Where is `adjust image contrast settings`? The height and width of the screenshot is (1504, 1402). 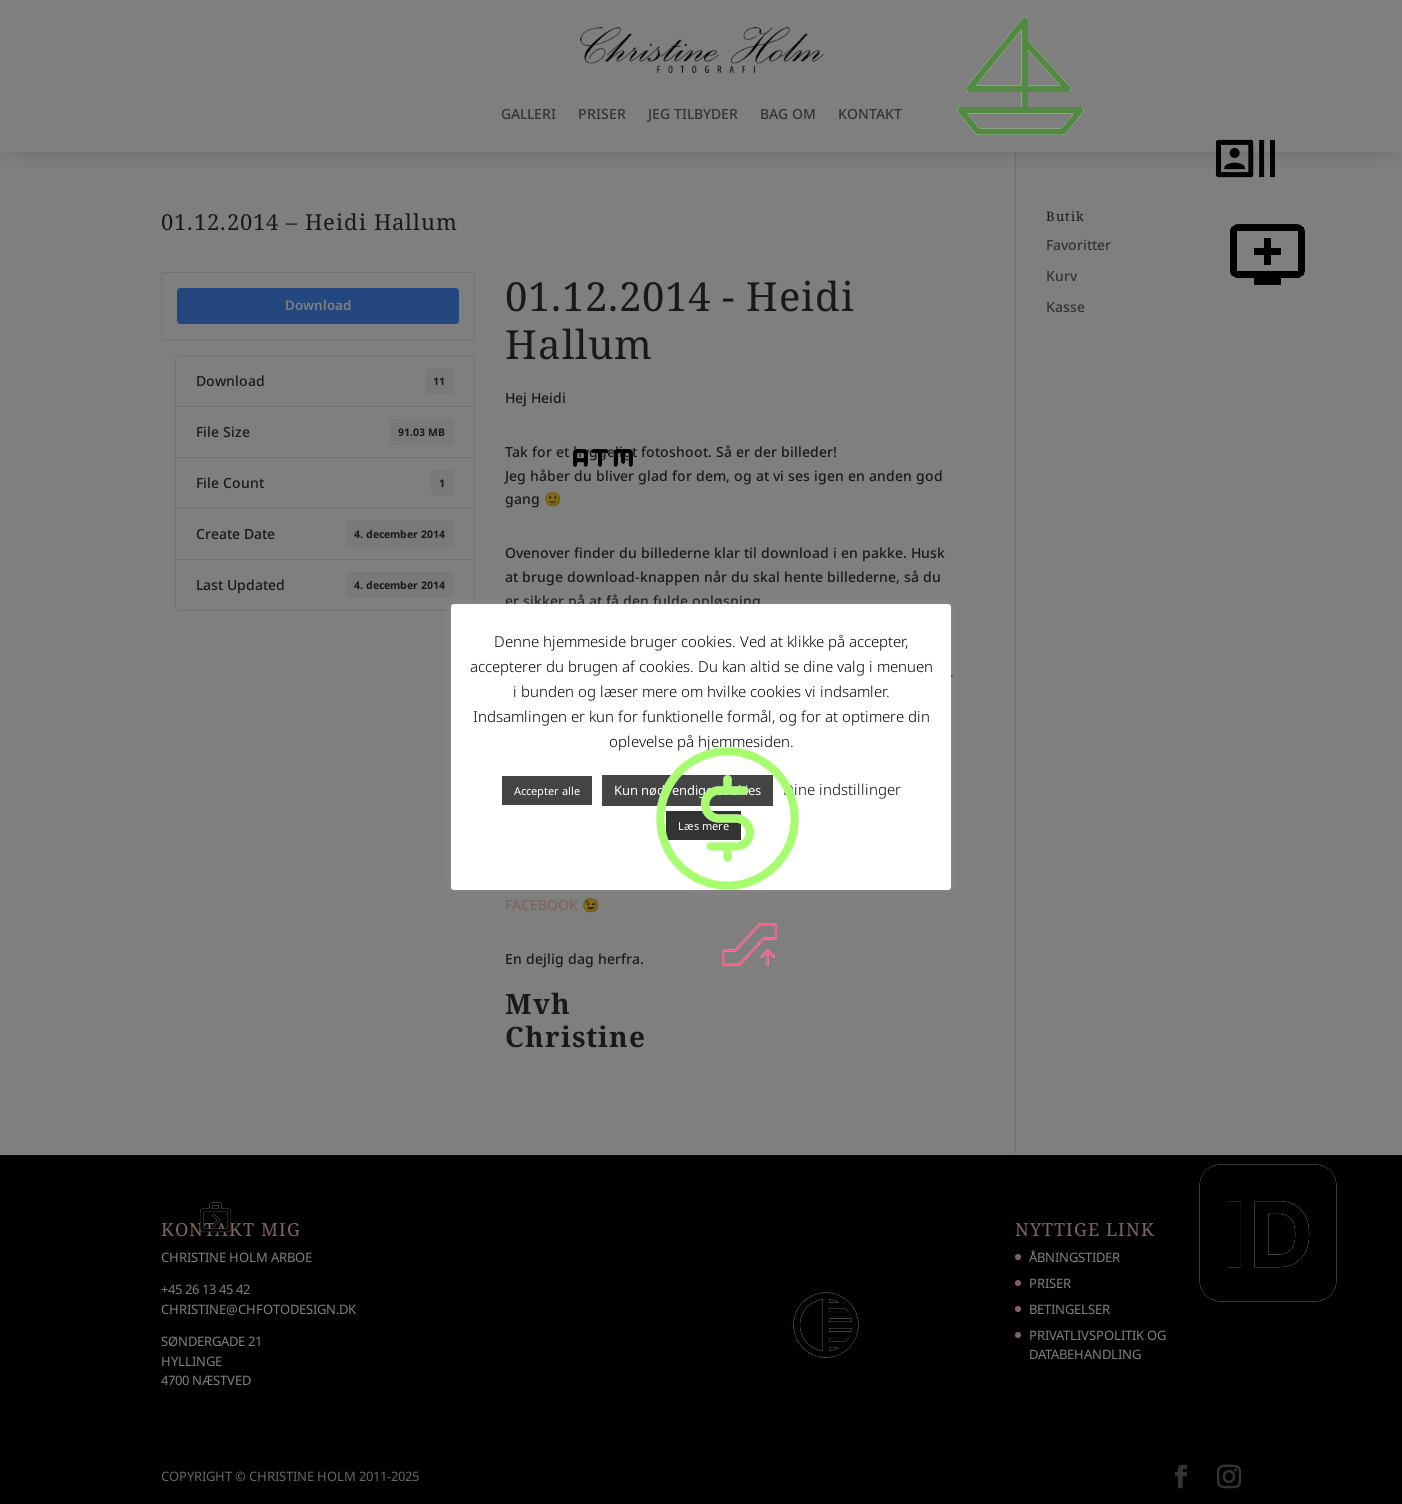 adjust image contrast settings is located at coordinates (826, 1325).